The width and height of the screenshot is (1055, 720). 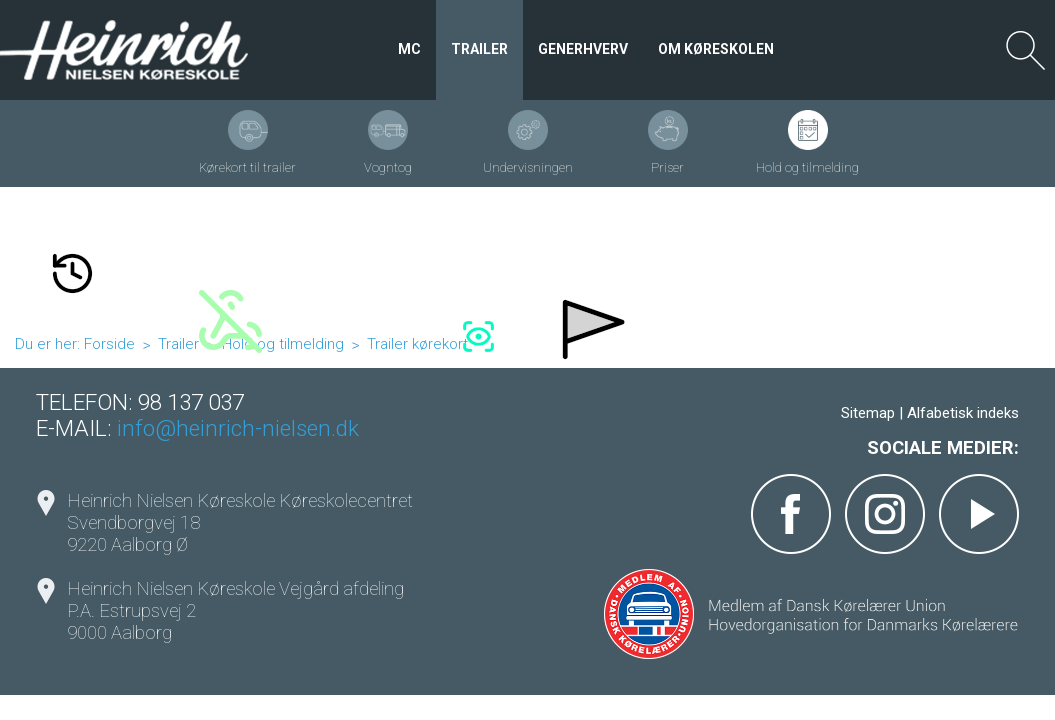 I want to click on view your browsing or activity history, so click(x=72, y=273).